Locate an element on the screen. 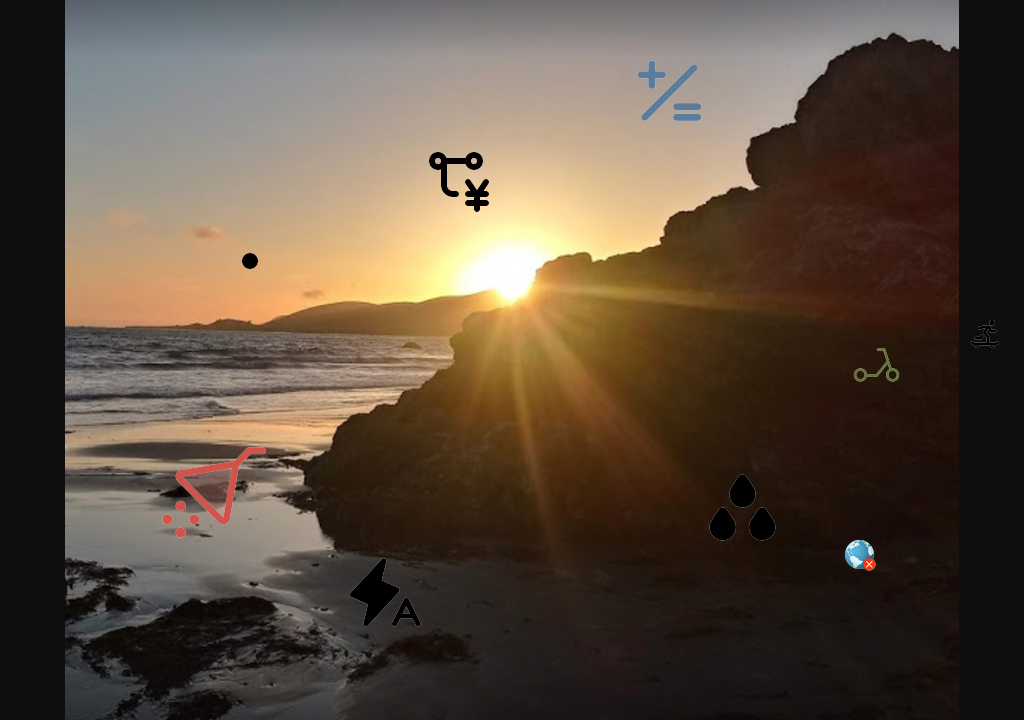 The image size is (1024, 720). filter or sort content is located at coordinates (212, 487).